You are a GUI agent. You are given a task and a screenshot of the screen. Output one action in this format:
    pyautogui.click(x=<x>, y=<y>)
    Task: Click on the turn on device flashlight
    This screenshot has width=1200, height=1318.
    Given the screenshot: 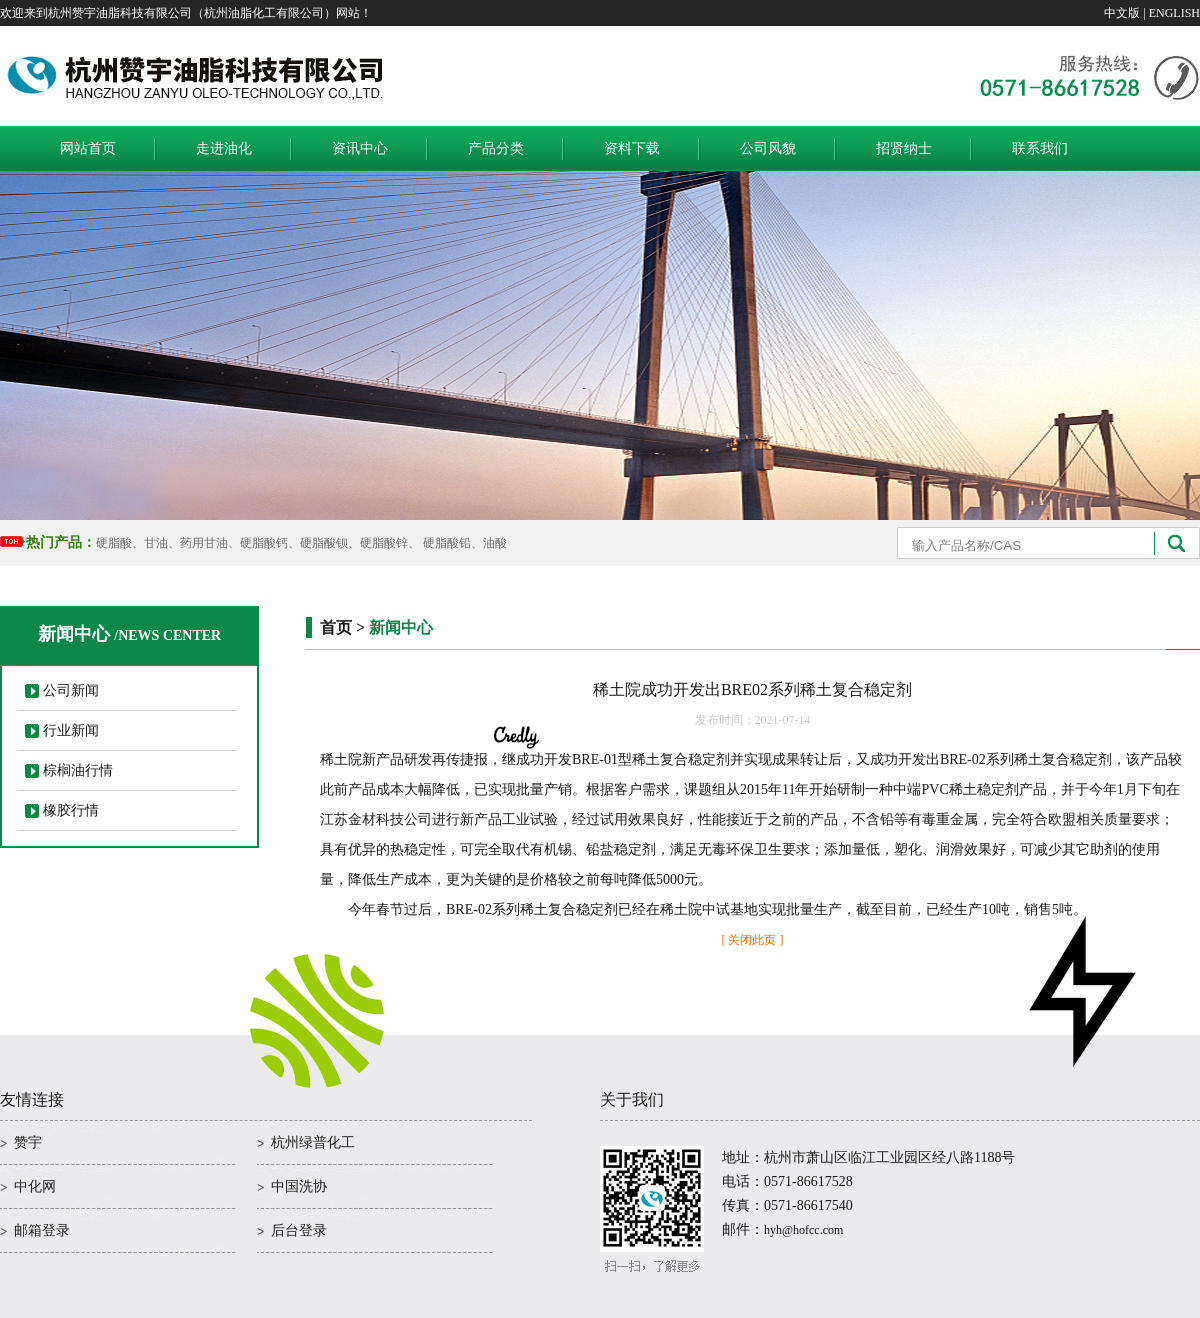 What is the action you would take?
    pyautogui.click(x=1079, y=991)
    